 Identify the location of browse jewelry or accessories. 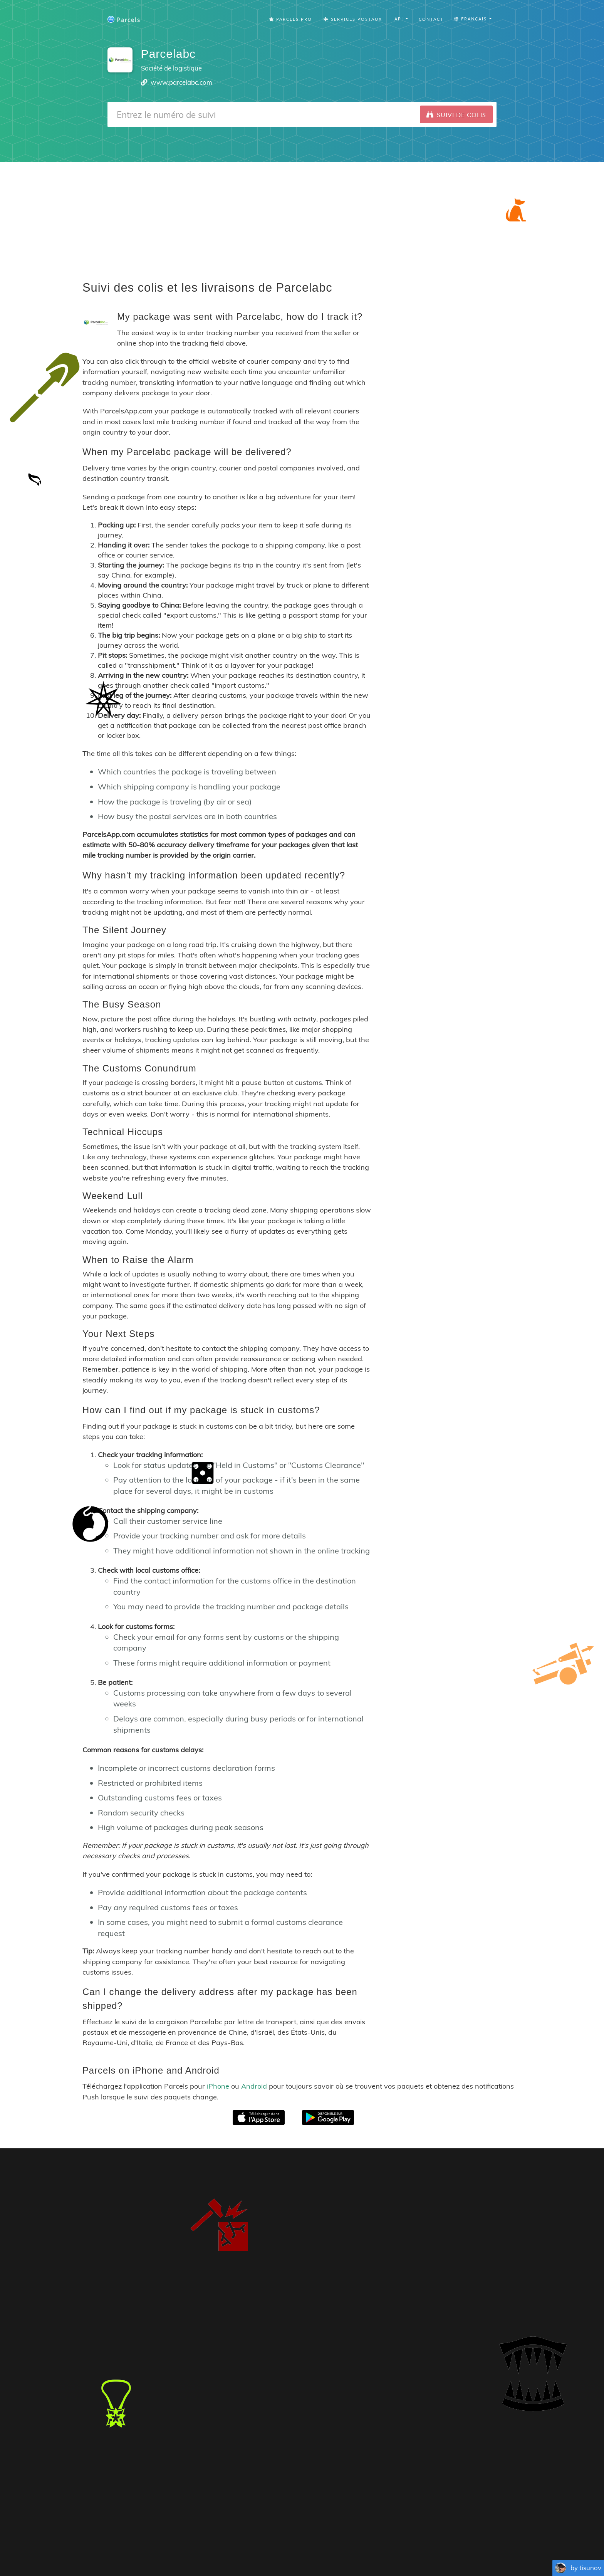
(116, 2403).